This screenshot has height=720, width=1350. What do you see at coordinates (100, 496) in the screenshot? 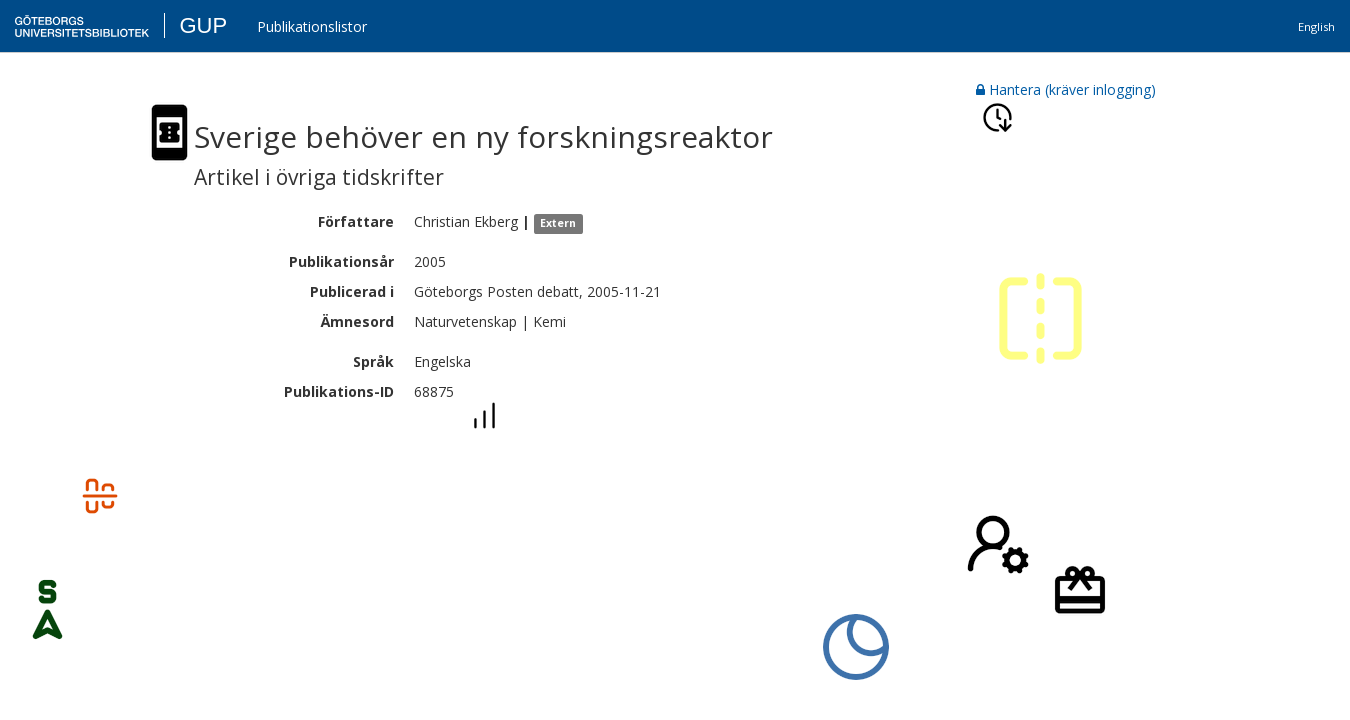
I see `align selected objects to horizontal center` at bounding box center [100, 496].